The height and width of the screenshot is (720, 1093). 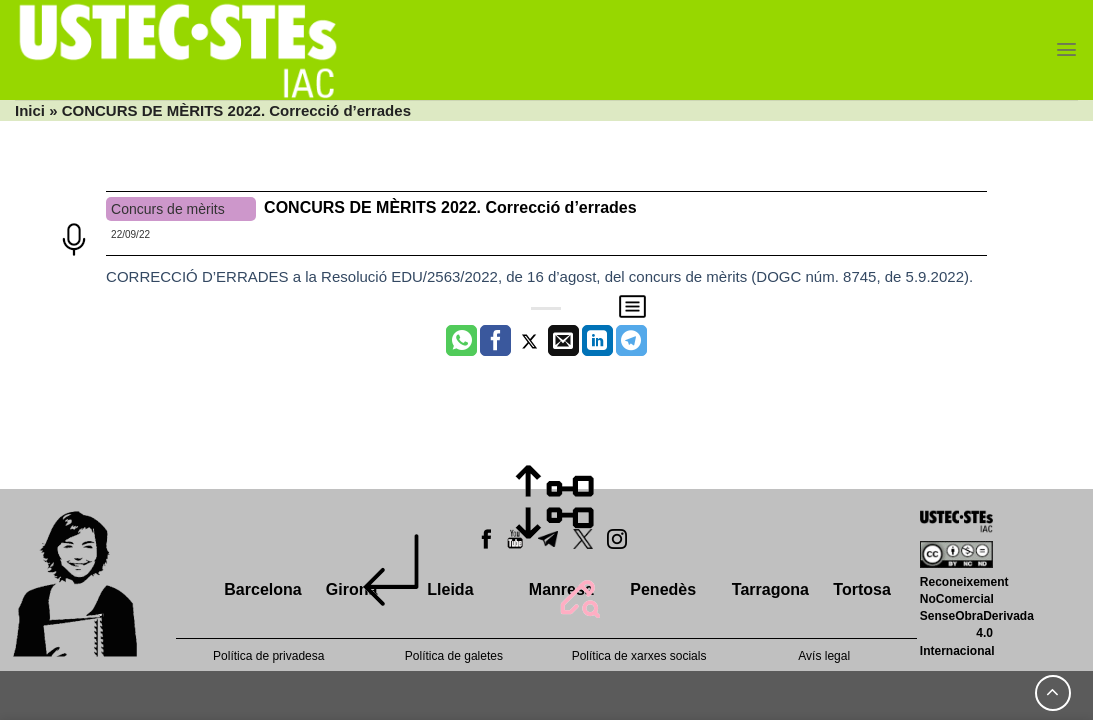 What do you see at coordinates (578, 596) in the screenshot?
I see `search through edits or revisions` at bounding box center [578, 596].